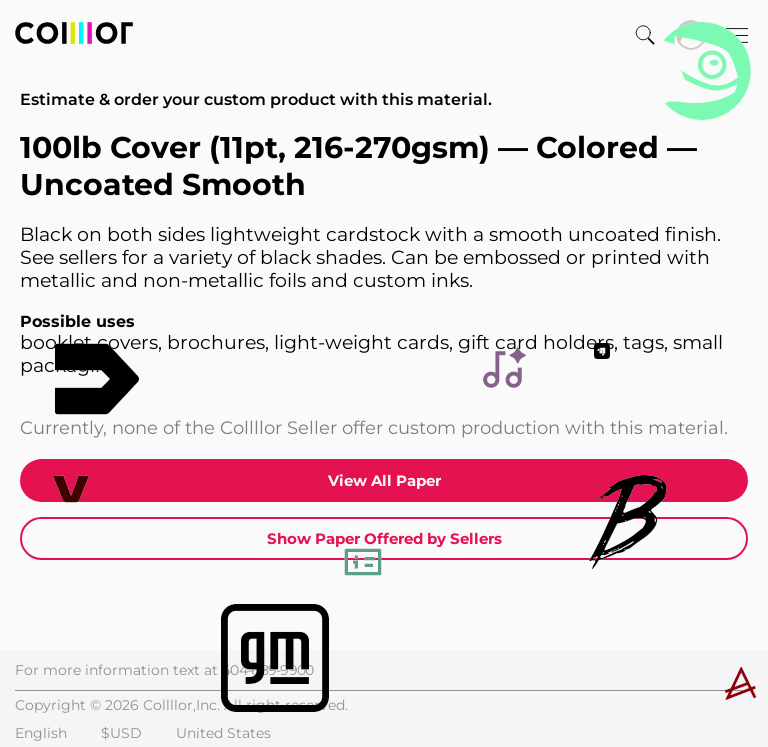 The height and width of the screenshot is (747, 768). Describe the element at coordinates (740, 683) in the screenshot. I see `open the Actual Budget app` at that location.